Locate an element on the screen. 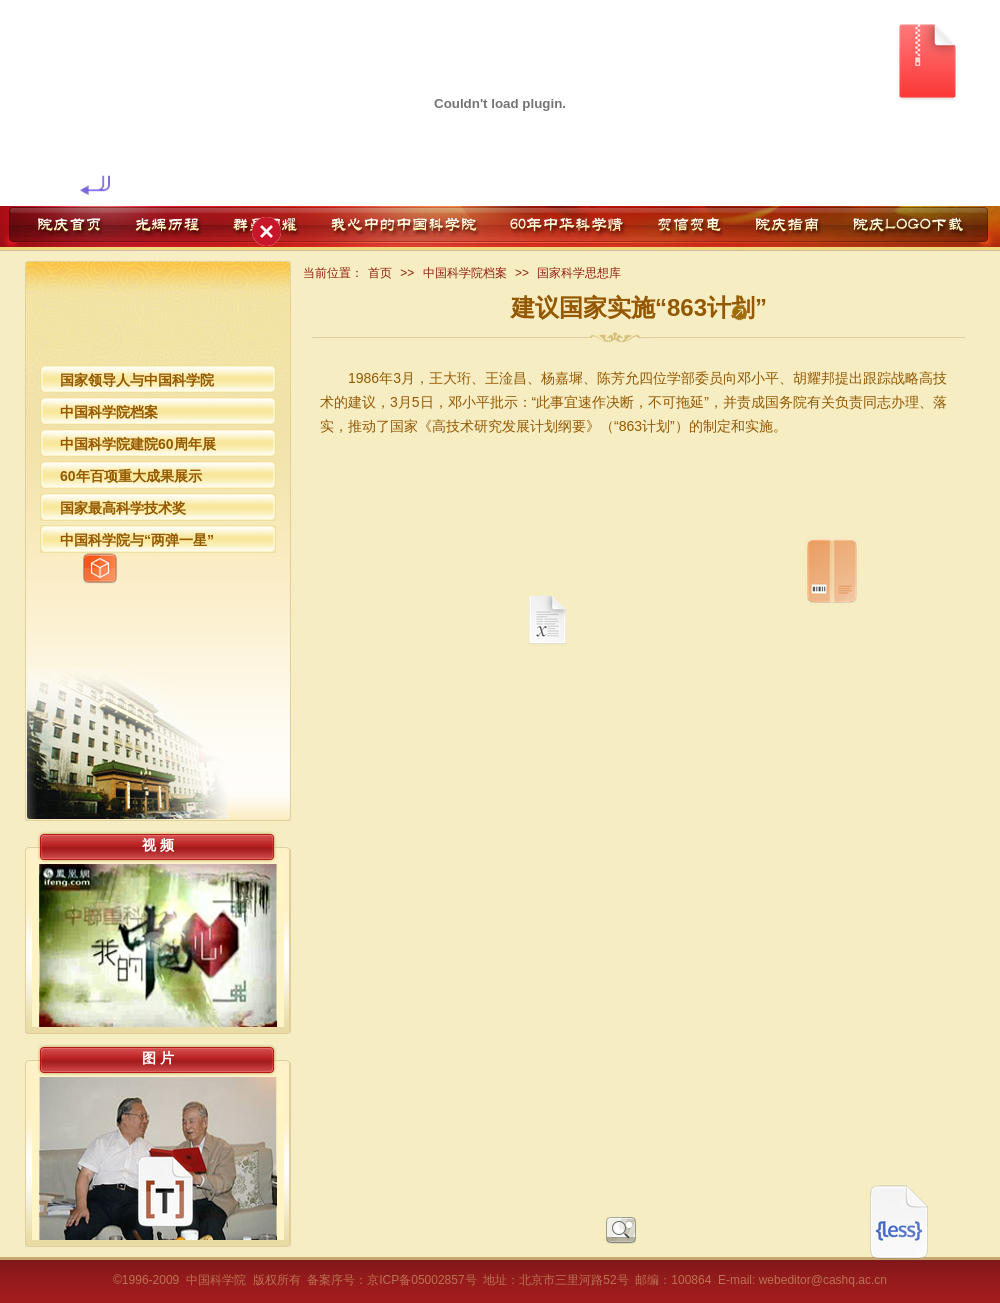  a LESS stylesheet file is located at coordinates (899, 1222).